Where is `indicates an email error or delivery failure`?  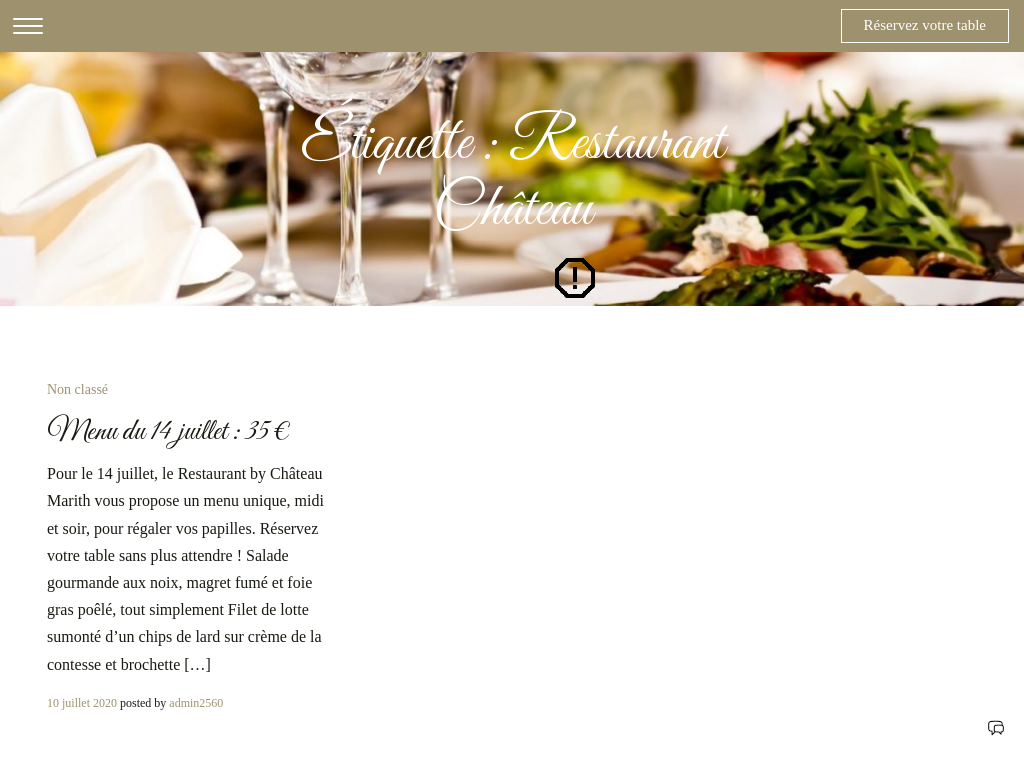 indicates an email error or delivery failure is located at coordinates (575, 278).